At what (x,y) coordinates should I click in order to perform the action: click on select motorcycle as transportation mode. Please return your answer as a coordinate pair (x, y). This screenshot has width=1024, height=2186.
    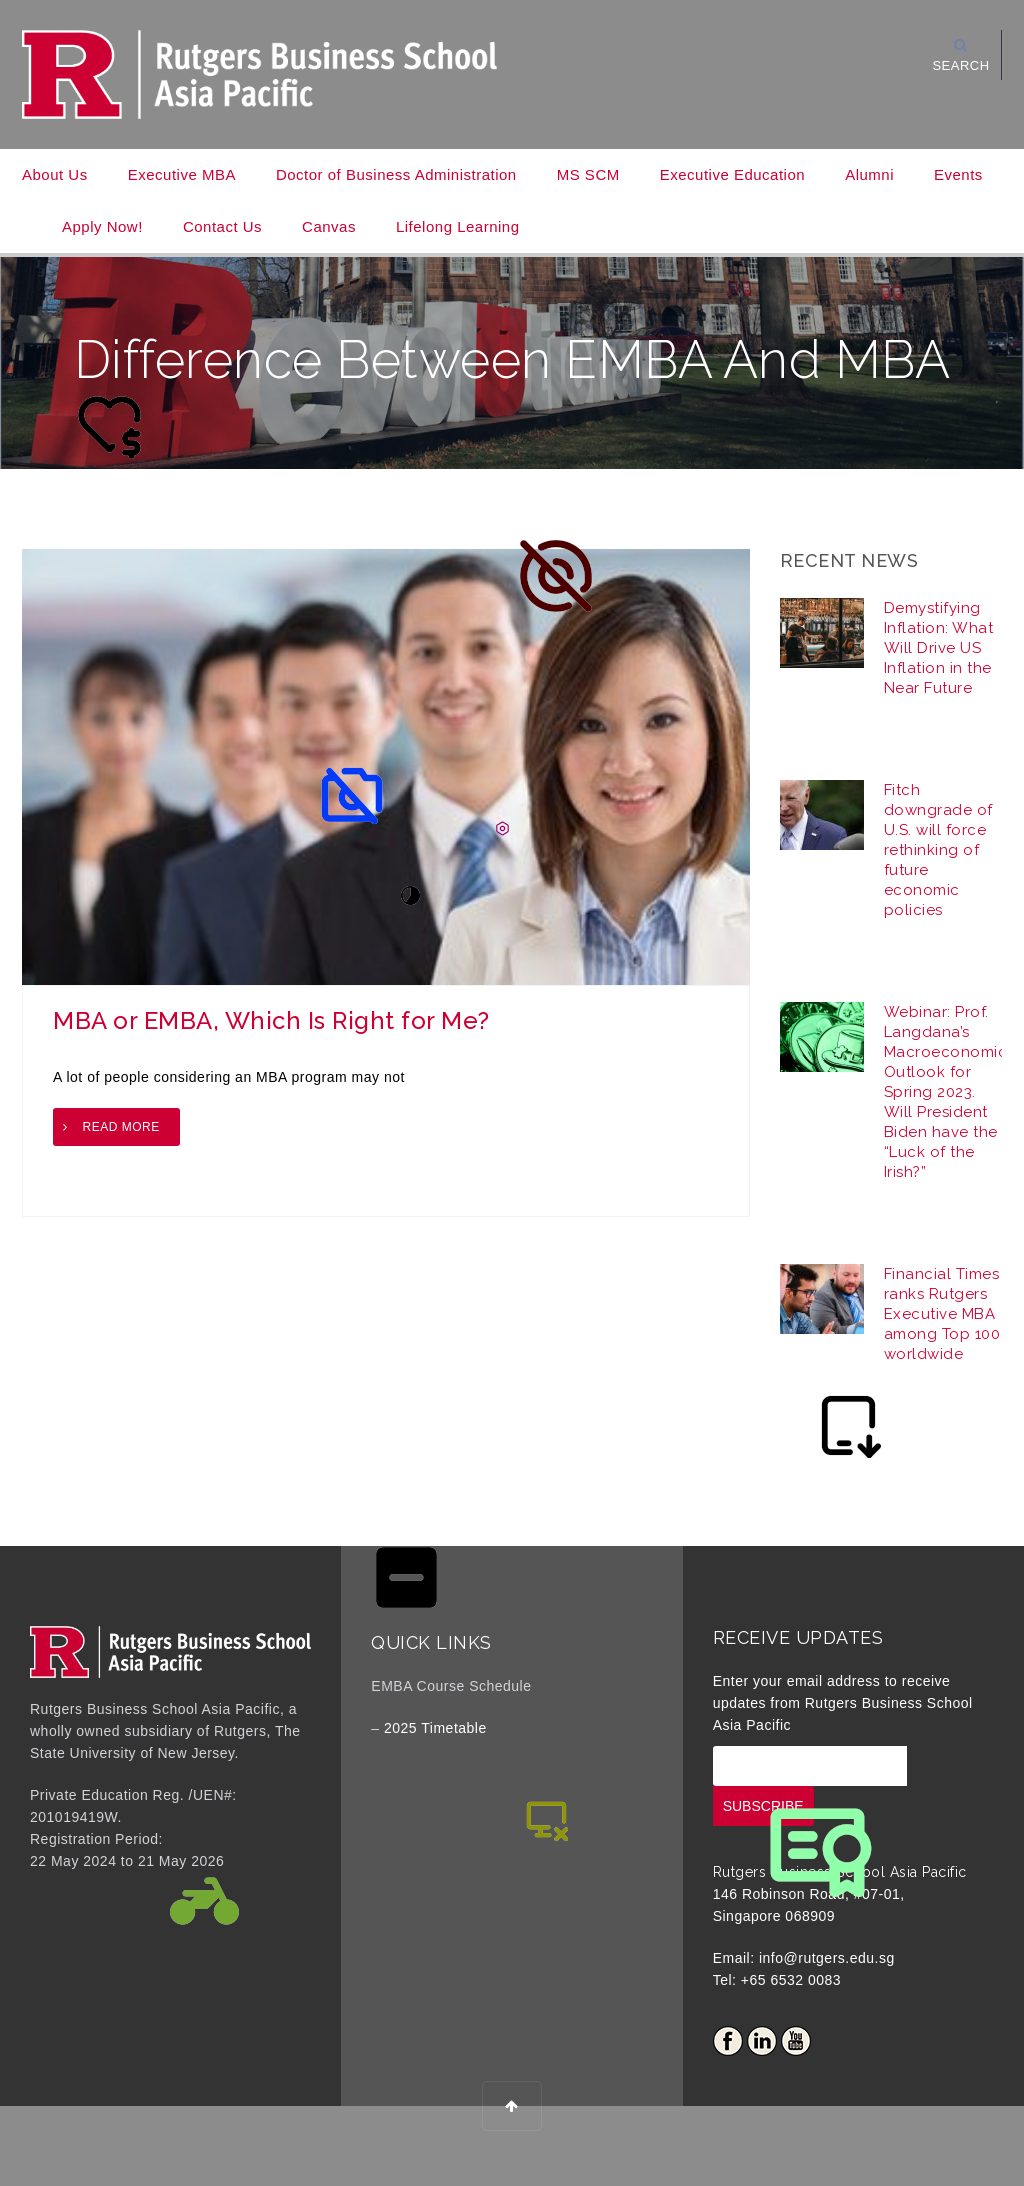
    Looking at the image, I should click on (204, 1899).